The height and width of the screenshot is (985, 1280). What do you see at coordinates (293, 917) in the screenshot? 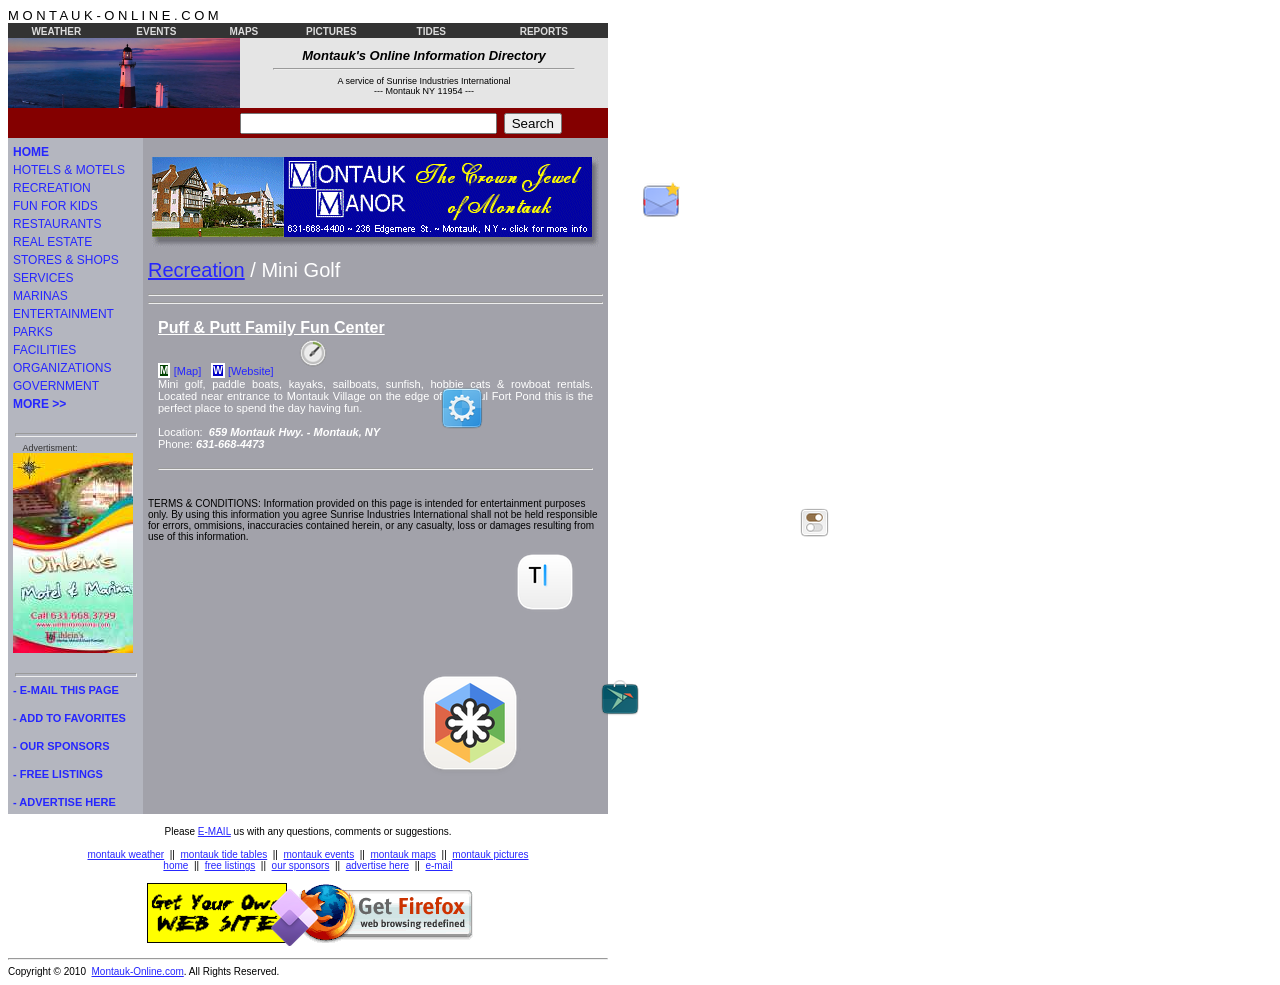
I see `open microsoft power apps operations` at bounding box center [293, 917].